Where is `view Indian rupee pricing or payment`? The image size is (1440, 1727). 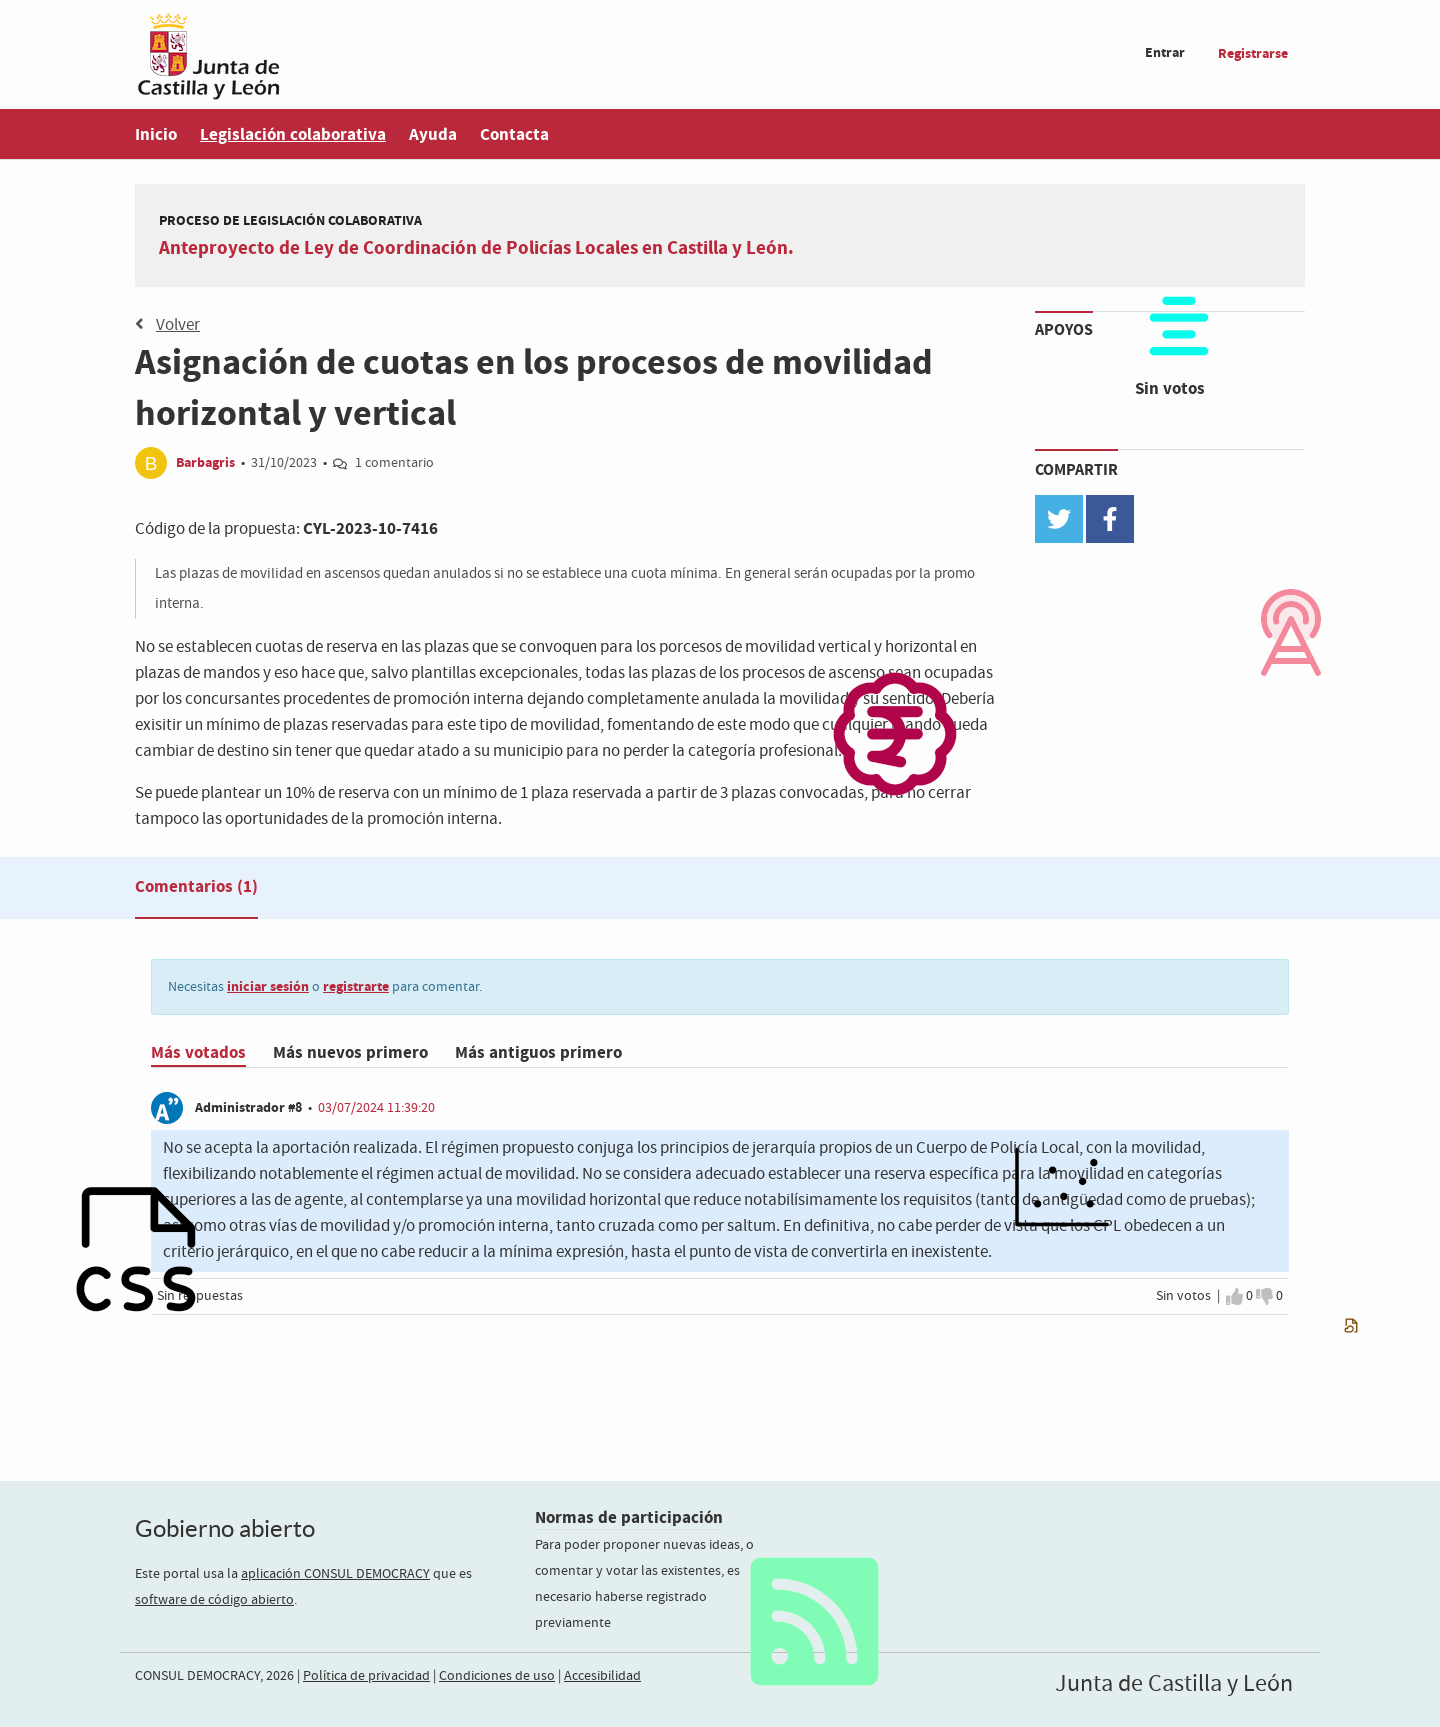
view Indian rupee pricing or payment is located at coordinates (895, 734).